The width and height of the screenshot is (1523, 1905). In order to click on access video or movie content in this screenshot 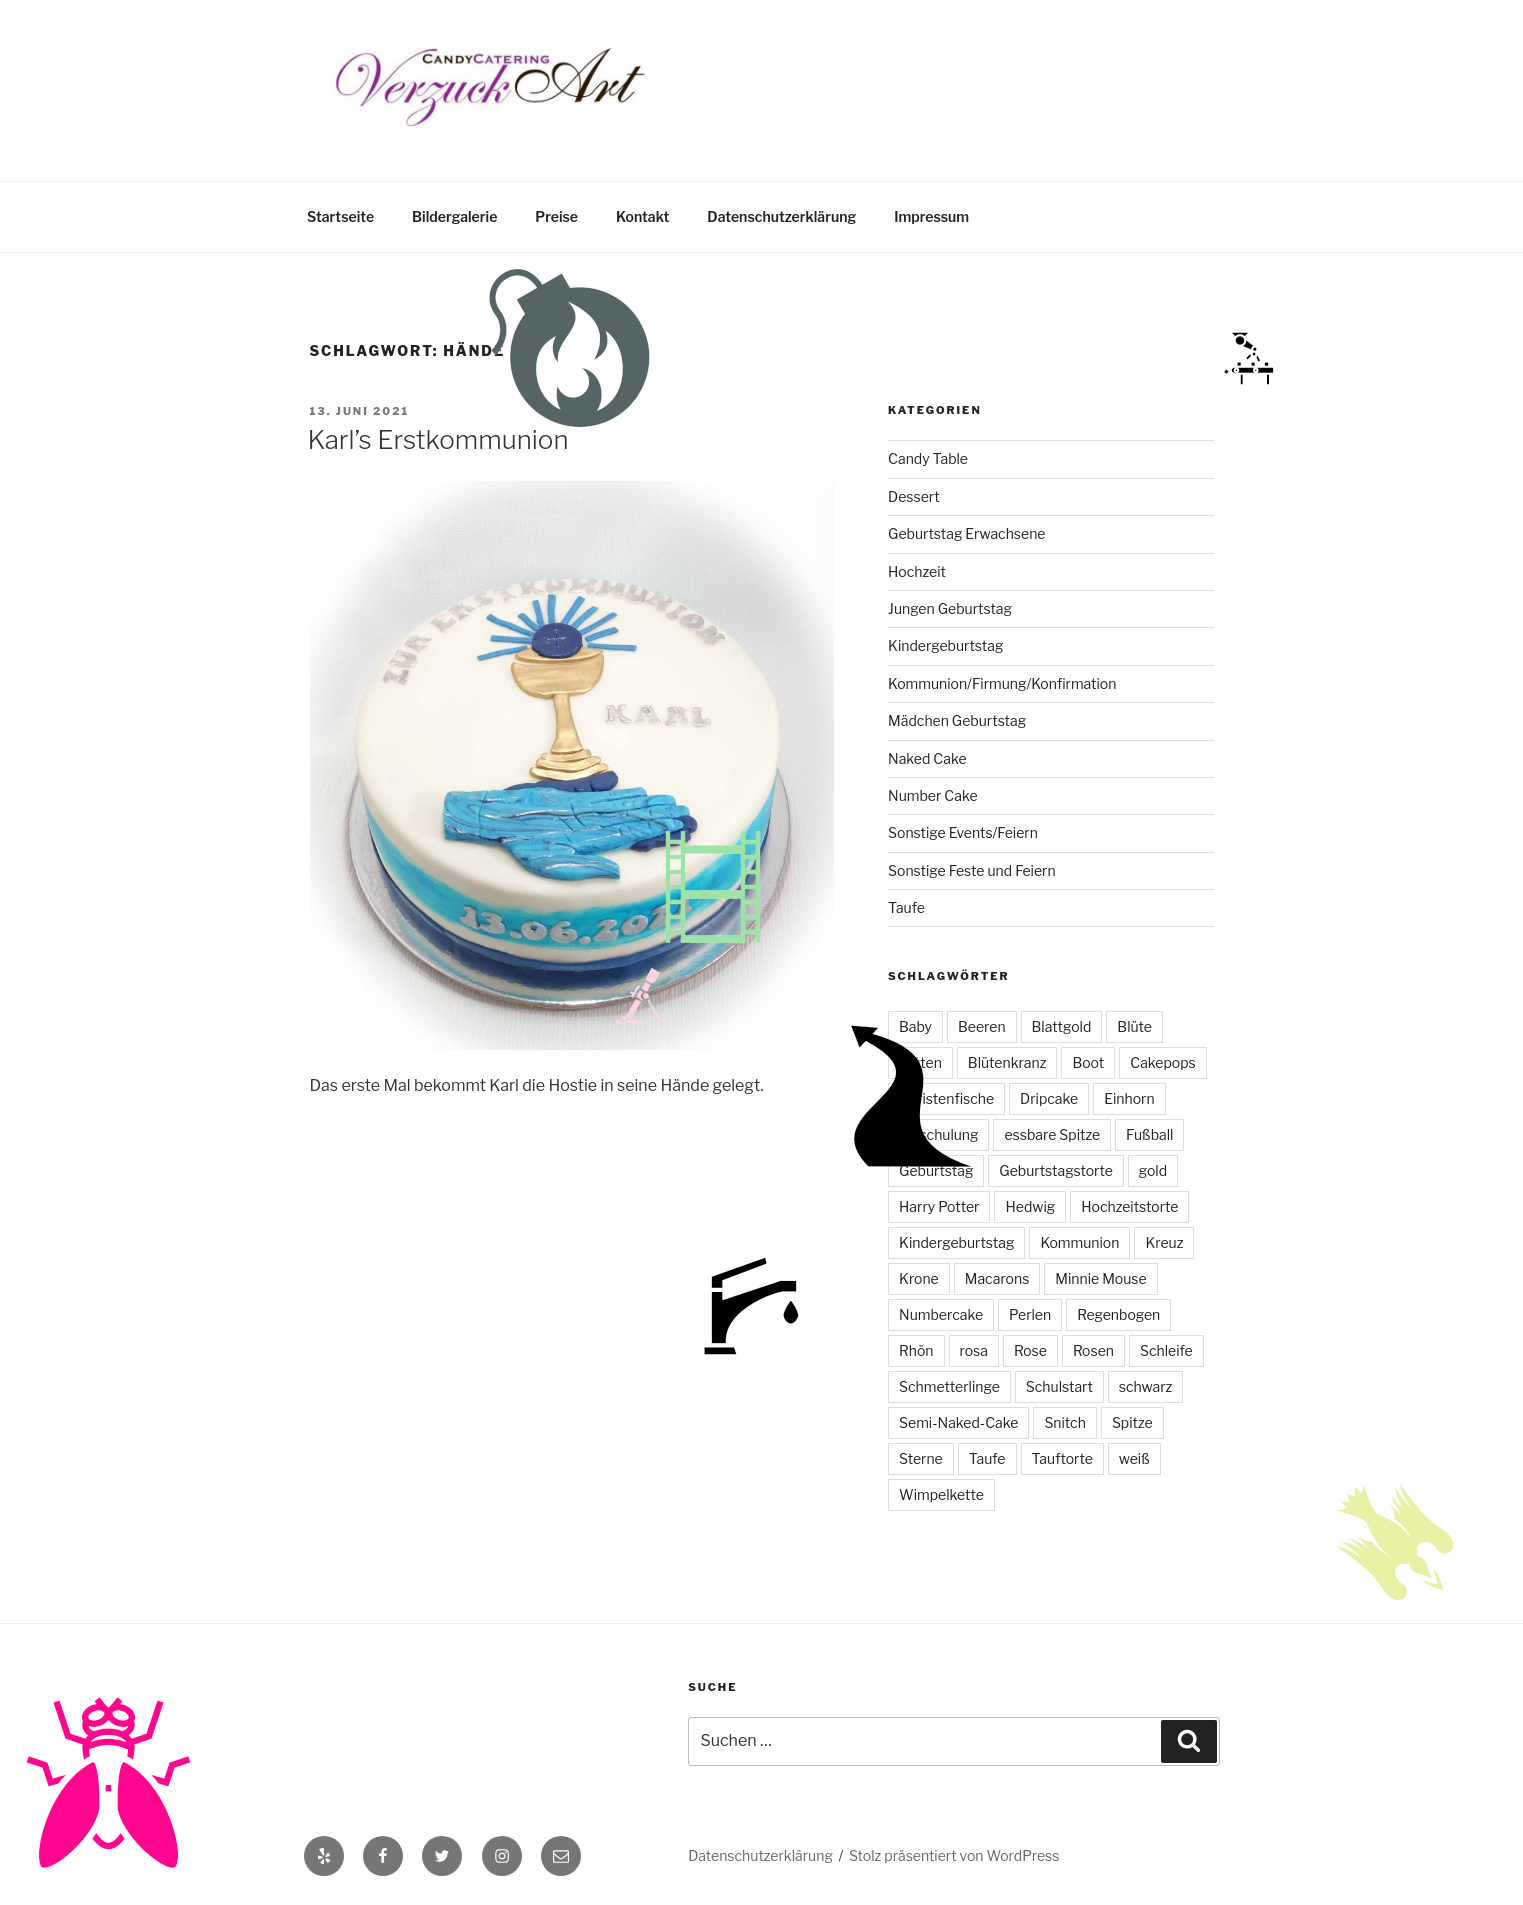, I will do `click(713, 887)`.